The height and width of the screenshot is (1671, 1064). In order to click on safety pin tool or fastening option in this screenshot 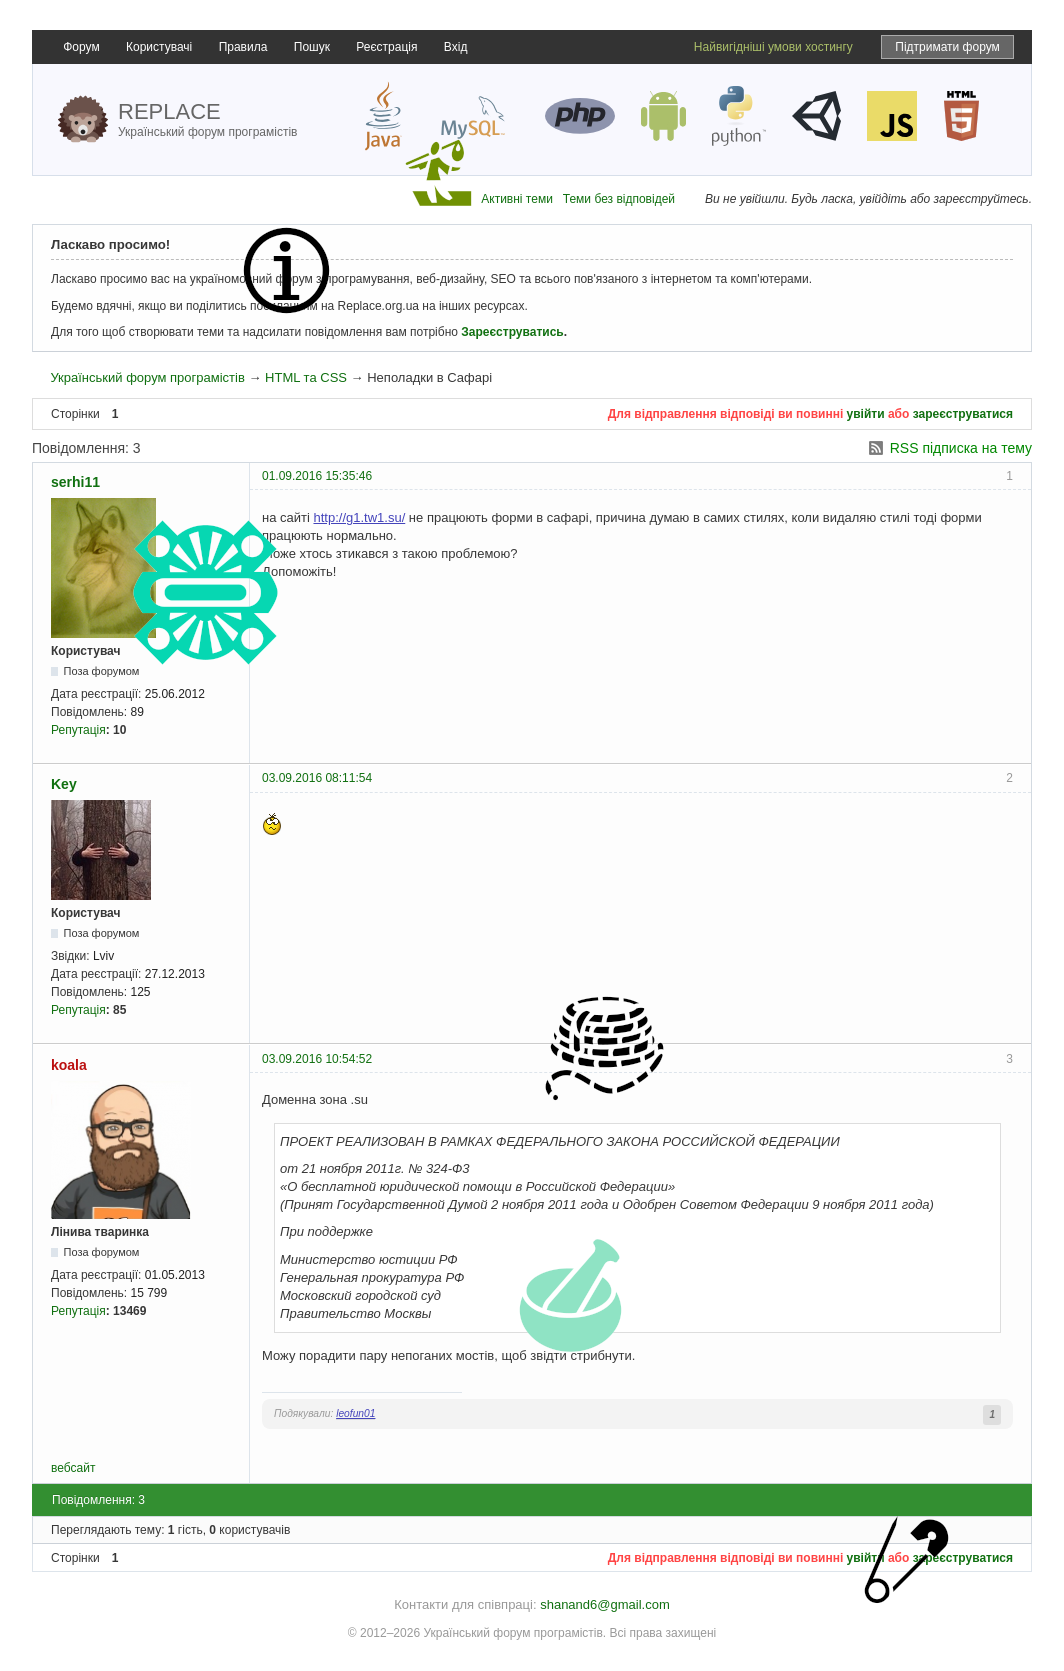, I will do `click(906, 1559)`.